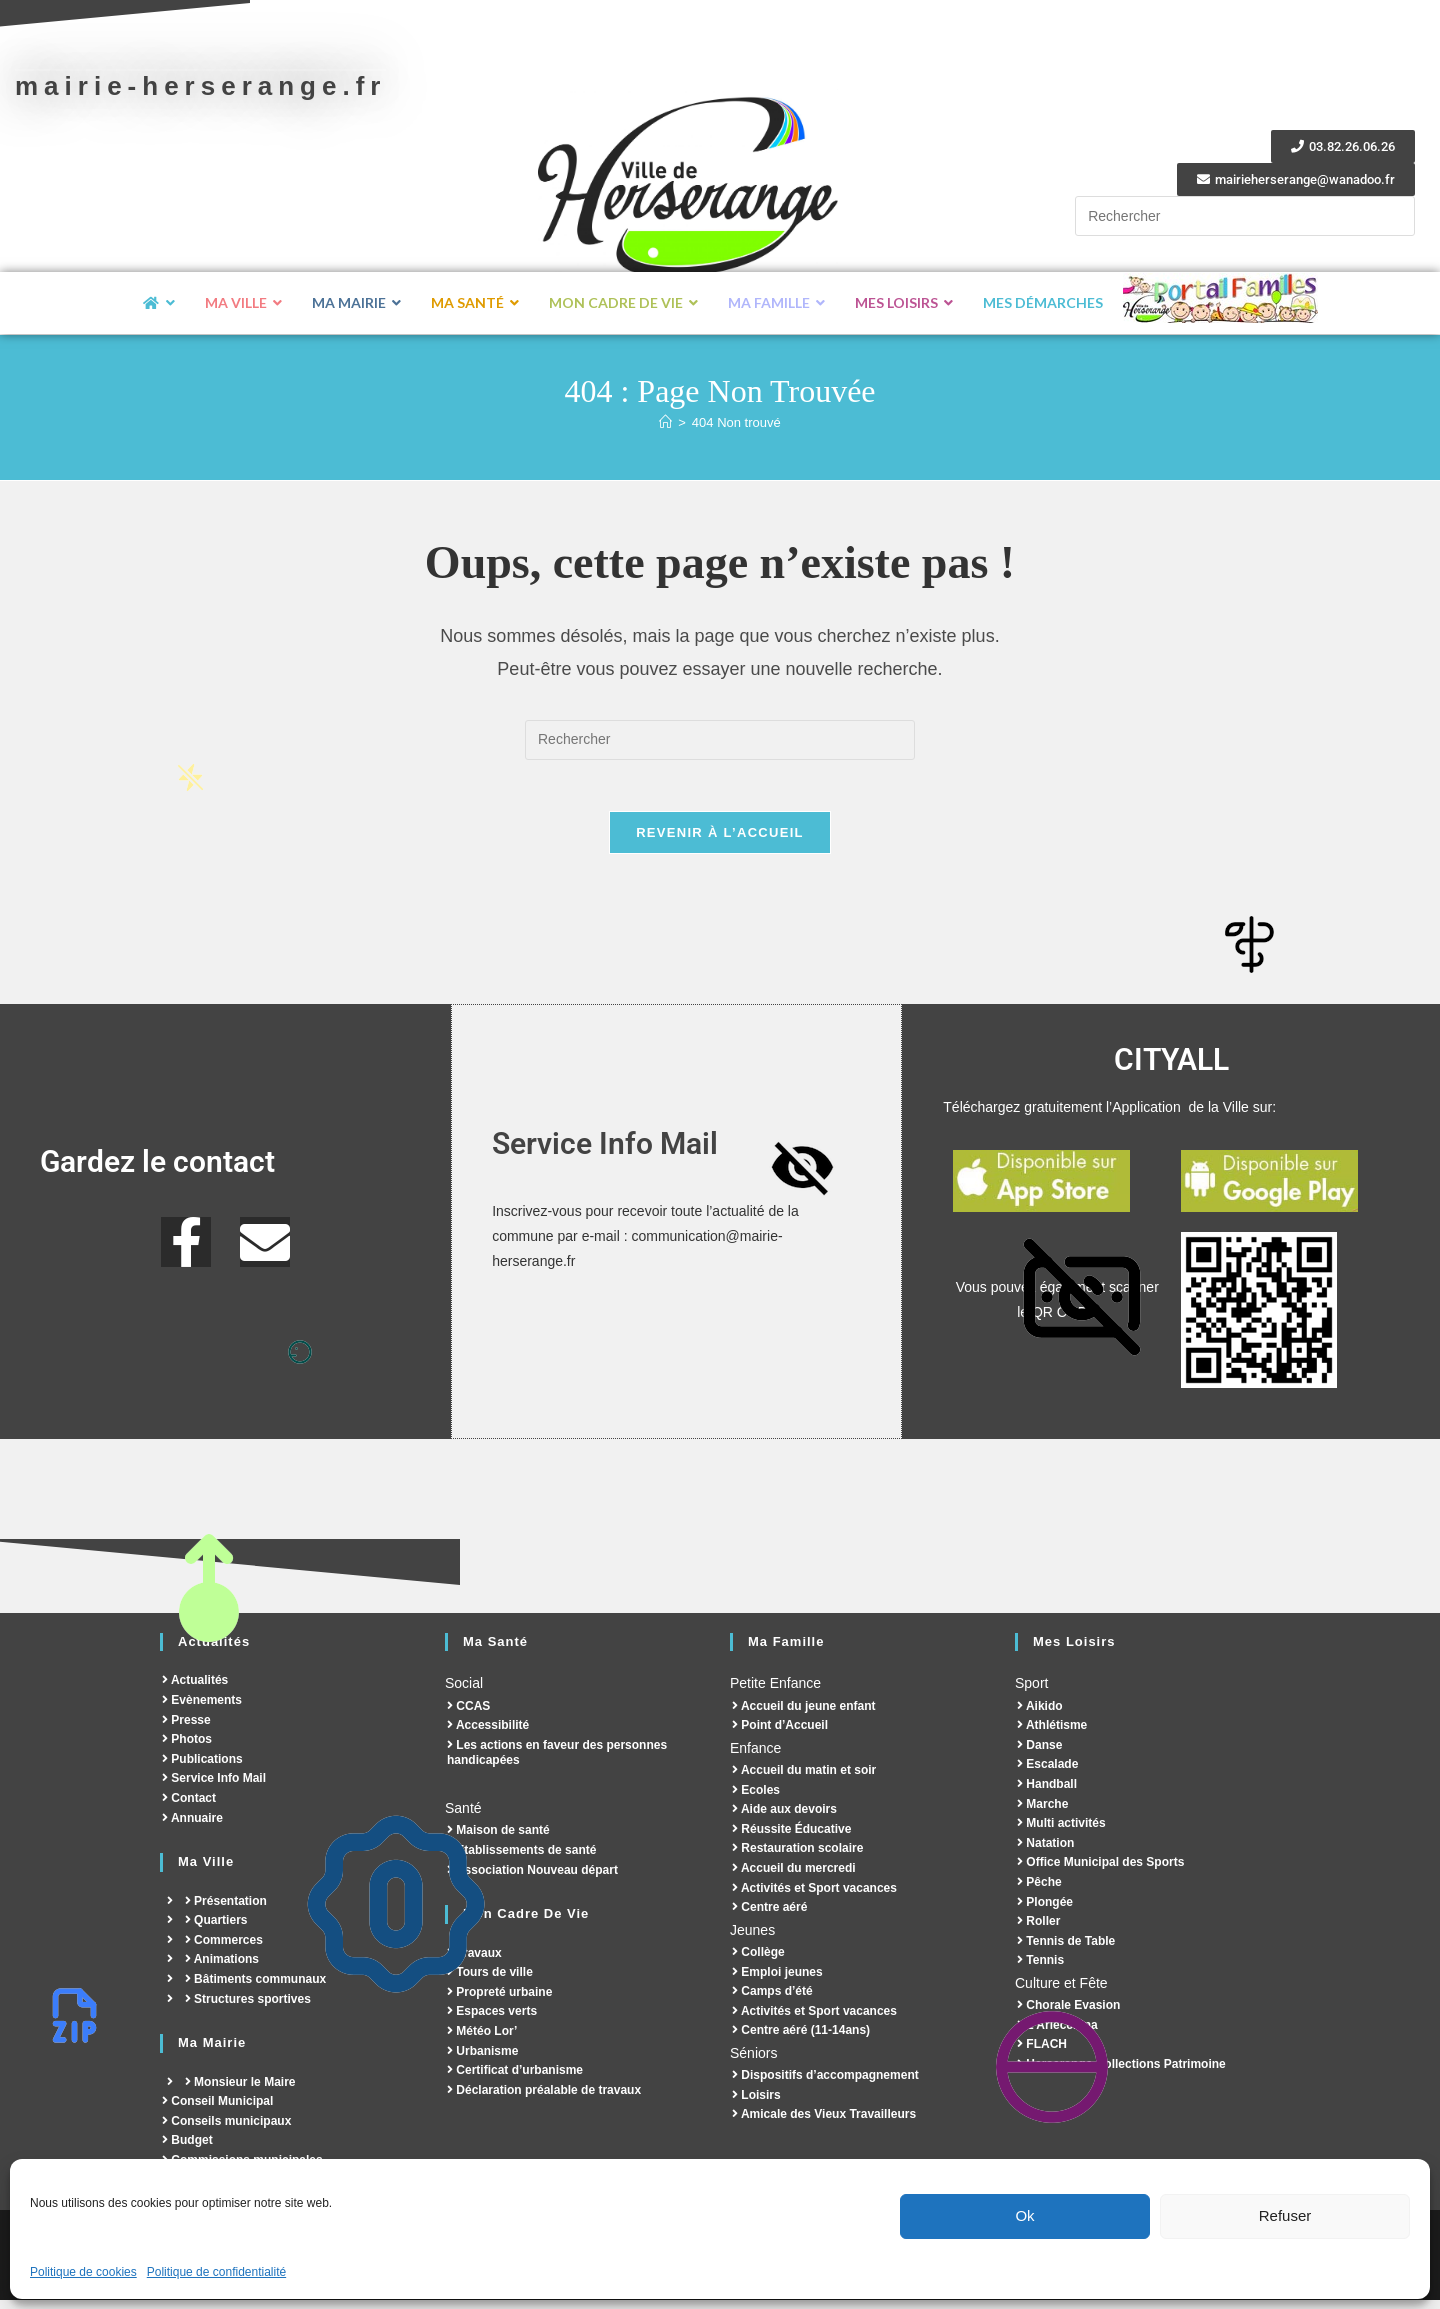  Describe the element at coordinates (74, 2015) in the screenshot. I see `indicates a compressed zip file` at that location.